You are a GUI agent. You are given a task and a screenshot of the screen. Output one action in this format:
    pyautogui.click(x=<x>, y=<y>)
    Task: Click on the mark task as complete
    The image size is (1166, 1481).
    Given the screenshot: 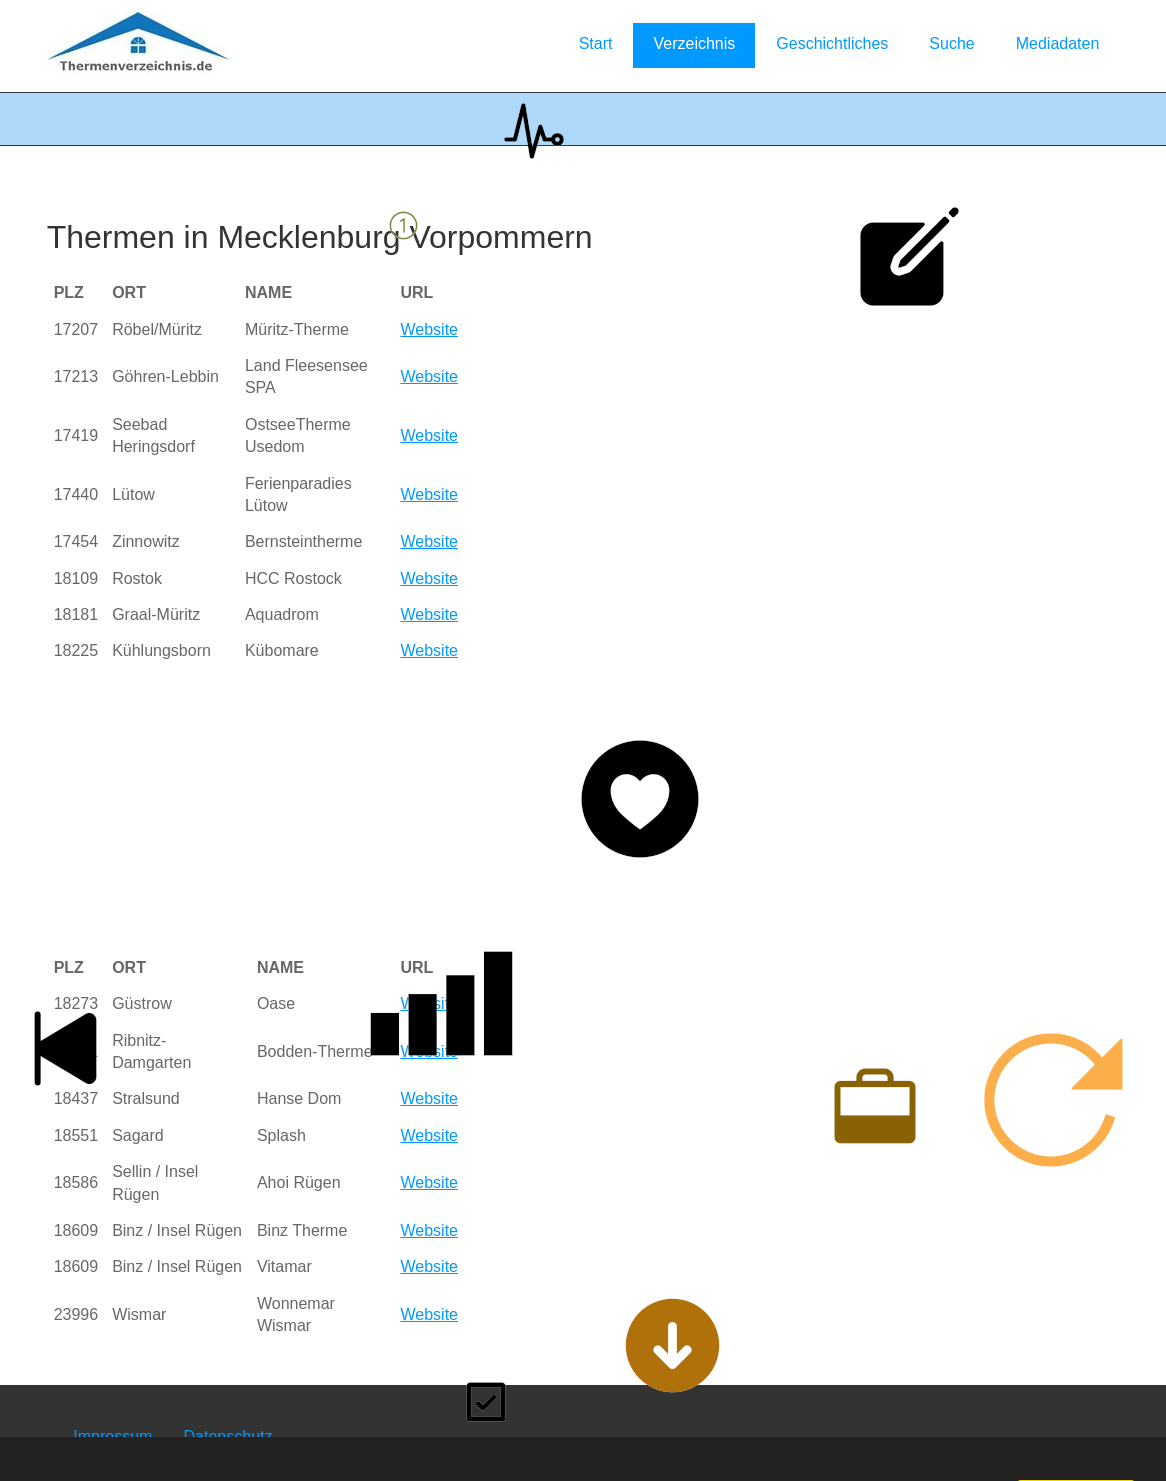 What is the action you would take?
    pyautogui.click(x=486, y=1402)
    